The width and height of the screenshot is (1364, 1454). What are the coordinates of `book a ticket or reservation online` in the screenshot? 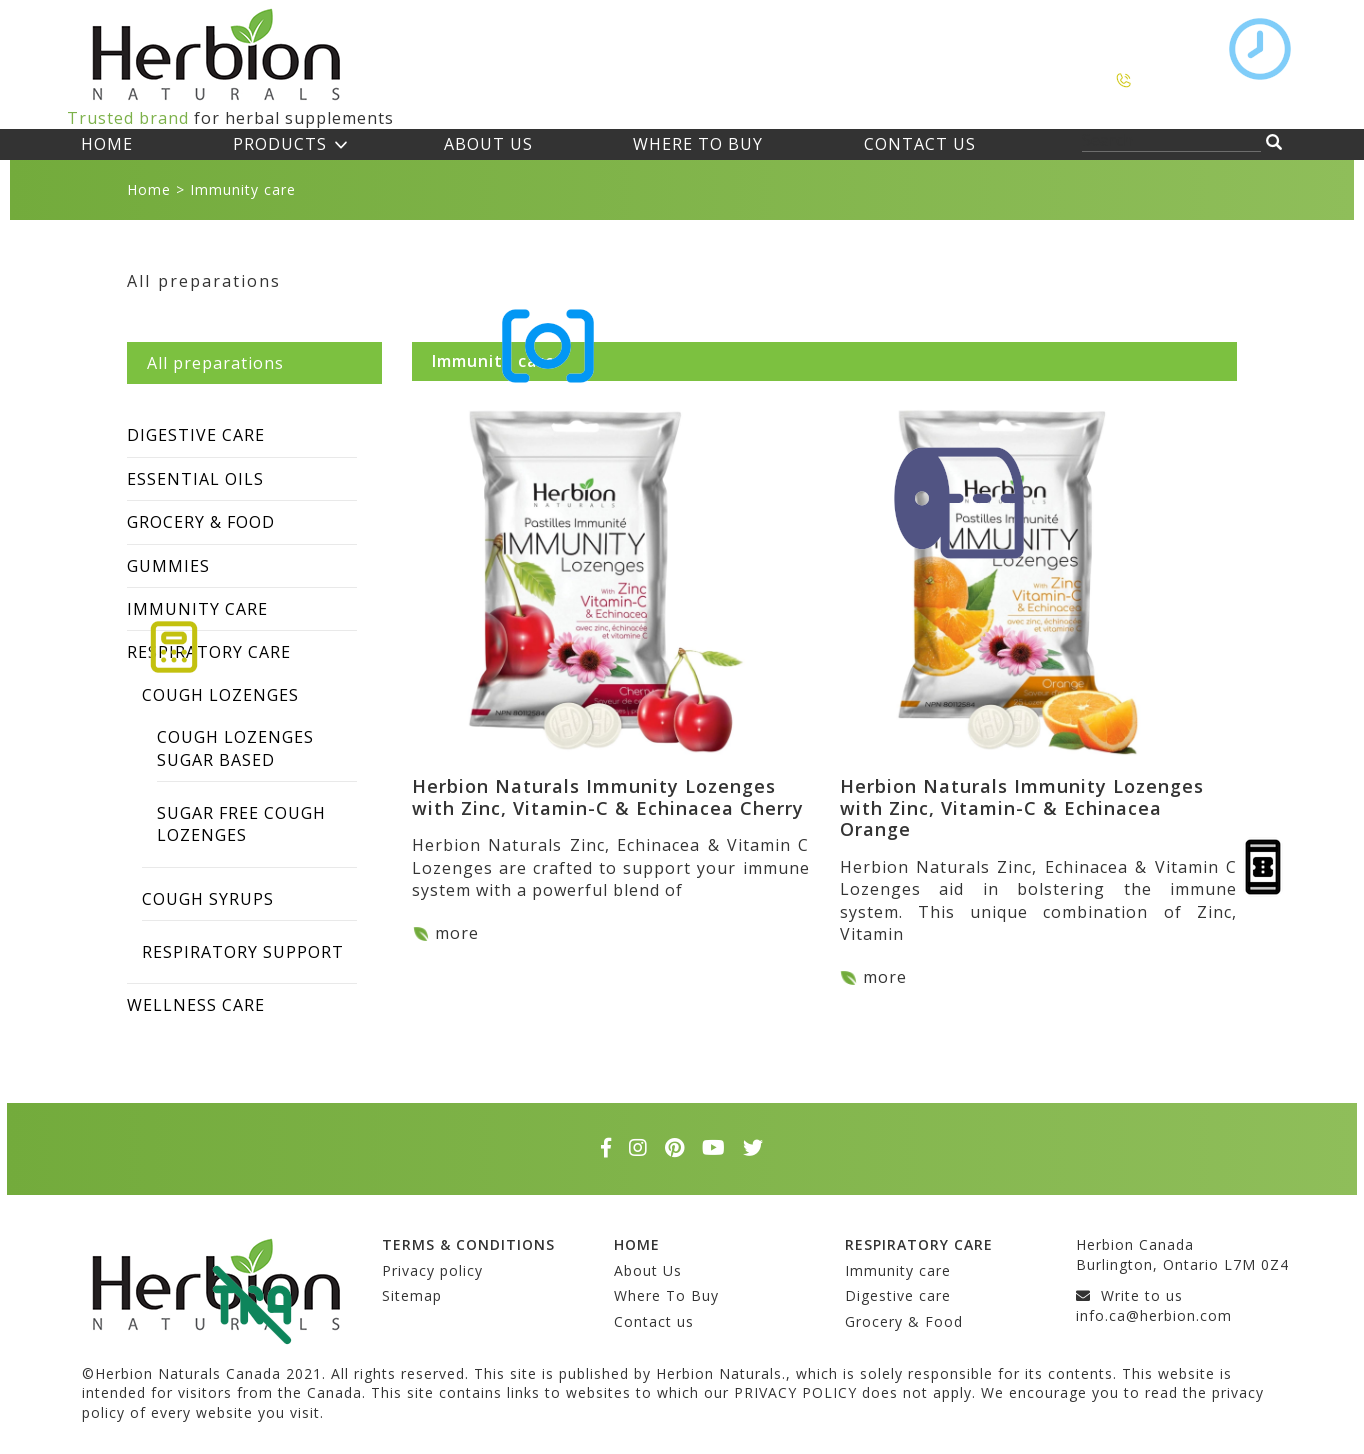 It's located at (1263, 867).